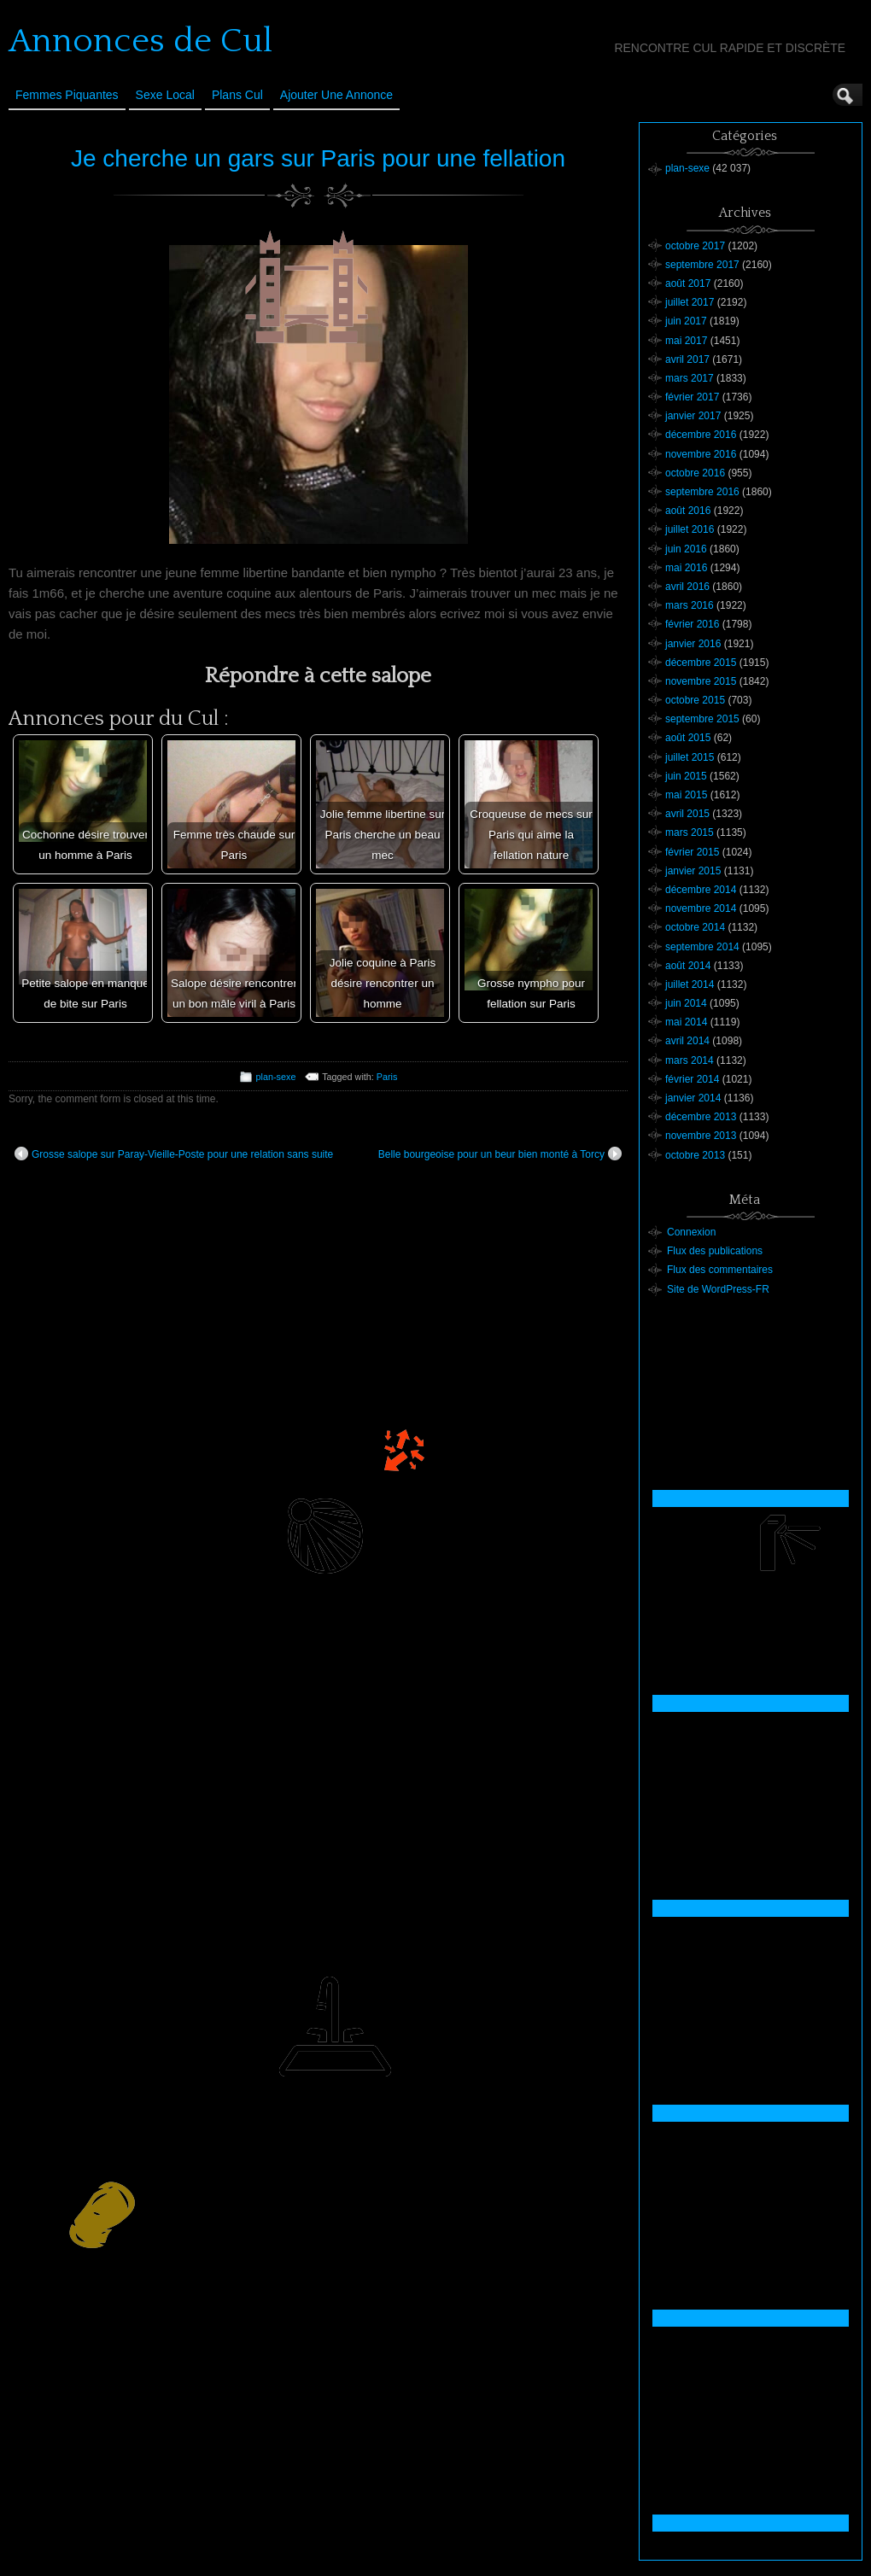  Describe the element at coordinates (404, 1450) in the screenshot. I see `indicates confusion or multiple directions` at that location.